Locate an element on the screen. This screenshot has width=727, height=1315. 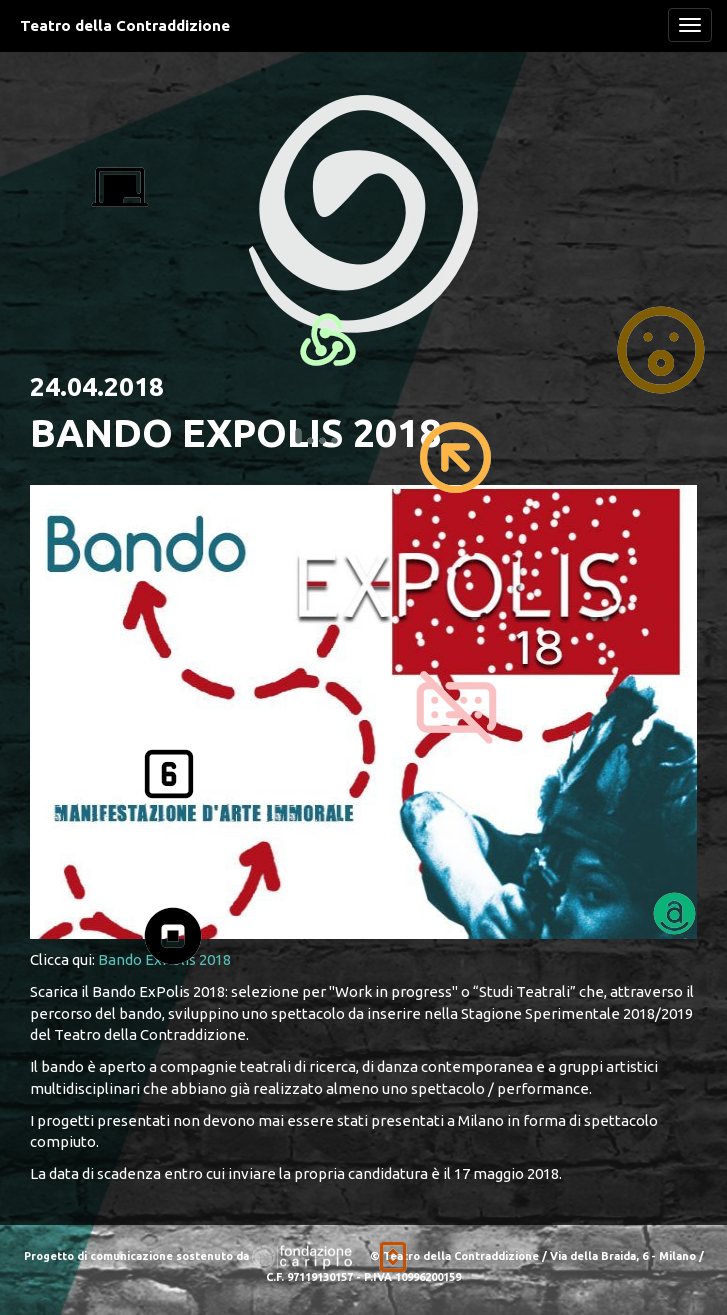
react with surprise to a message or post is located at coordinates (661, 350).